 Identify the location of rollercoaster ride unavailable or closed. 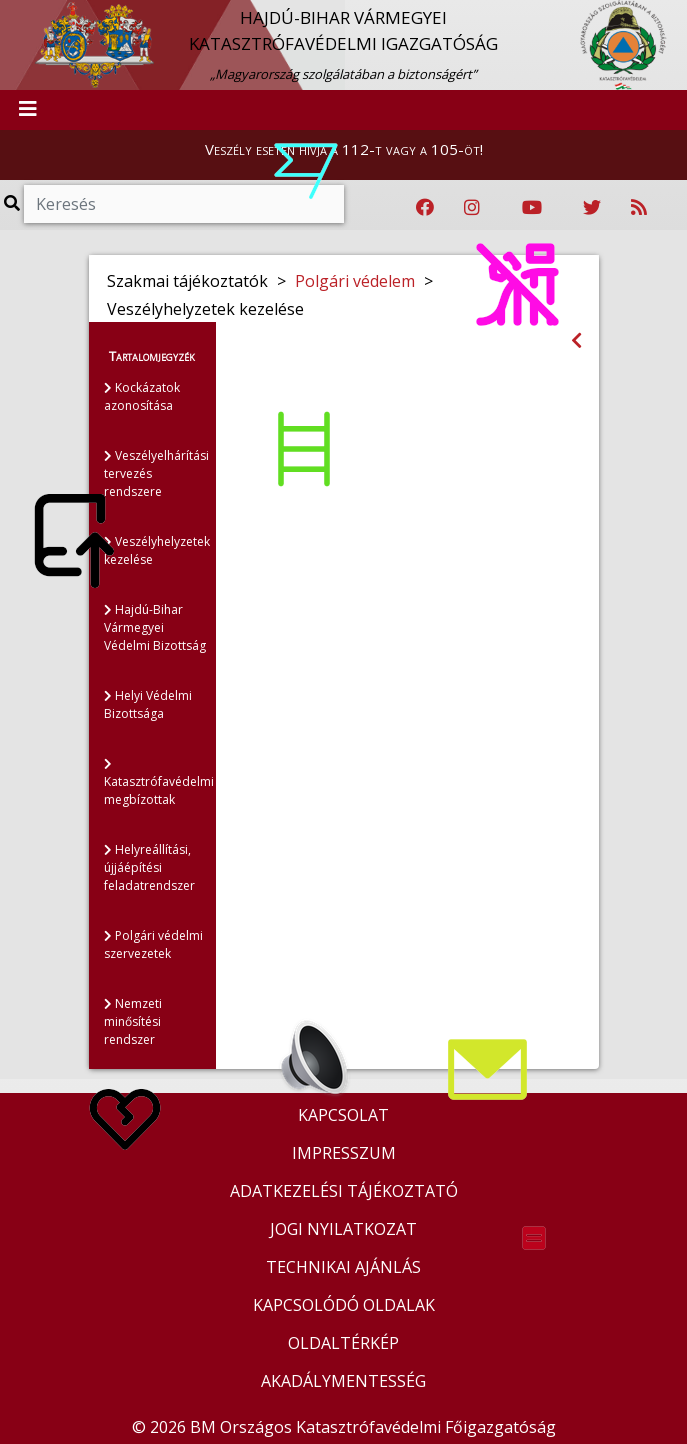
(517, 284).